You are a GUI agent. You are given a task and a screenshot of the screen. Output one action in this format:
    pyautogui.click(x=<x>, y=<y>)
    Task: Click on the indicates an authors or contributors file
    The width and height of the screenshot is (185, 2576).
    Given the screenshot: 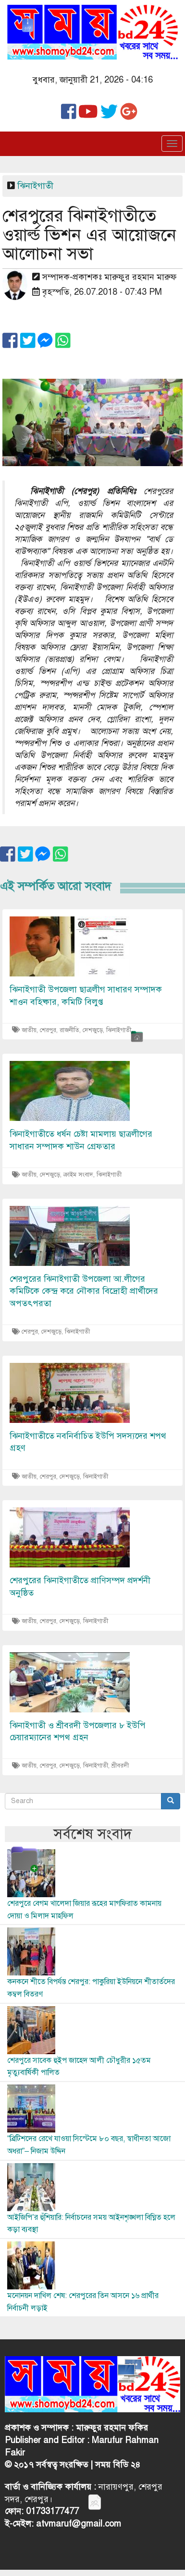 What is the action you would take?
    pyautogui.click(x=95, y=2502)
    